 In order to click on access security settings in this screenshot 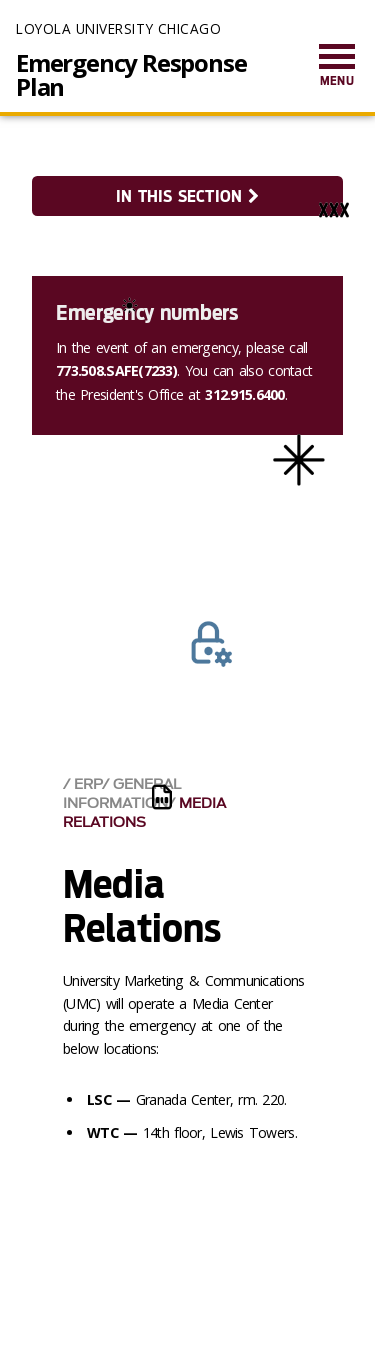, I will do `click(208, 642)`.